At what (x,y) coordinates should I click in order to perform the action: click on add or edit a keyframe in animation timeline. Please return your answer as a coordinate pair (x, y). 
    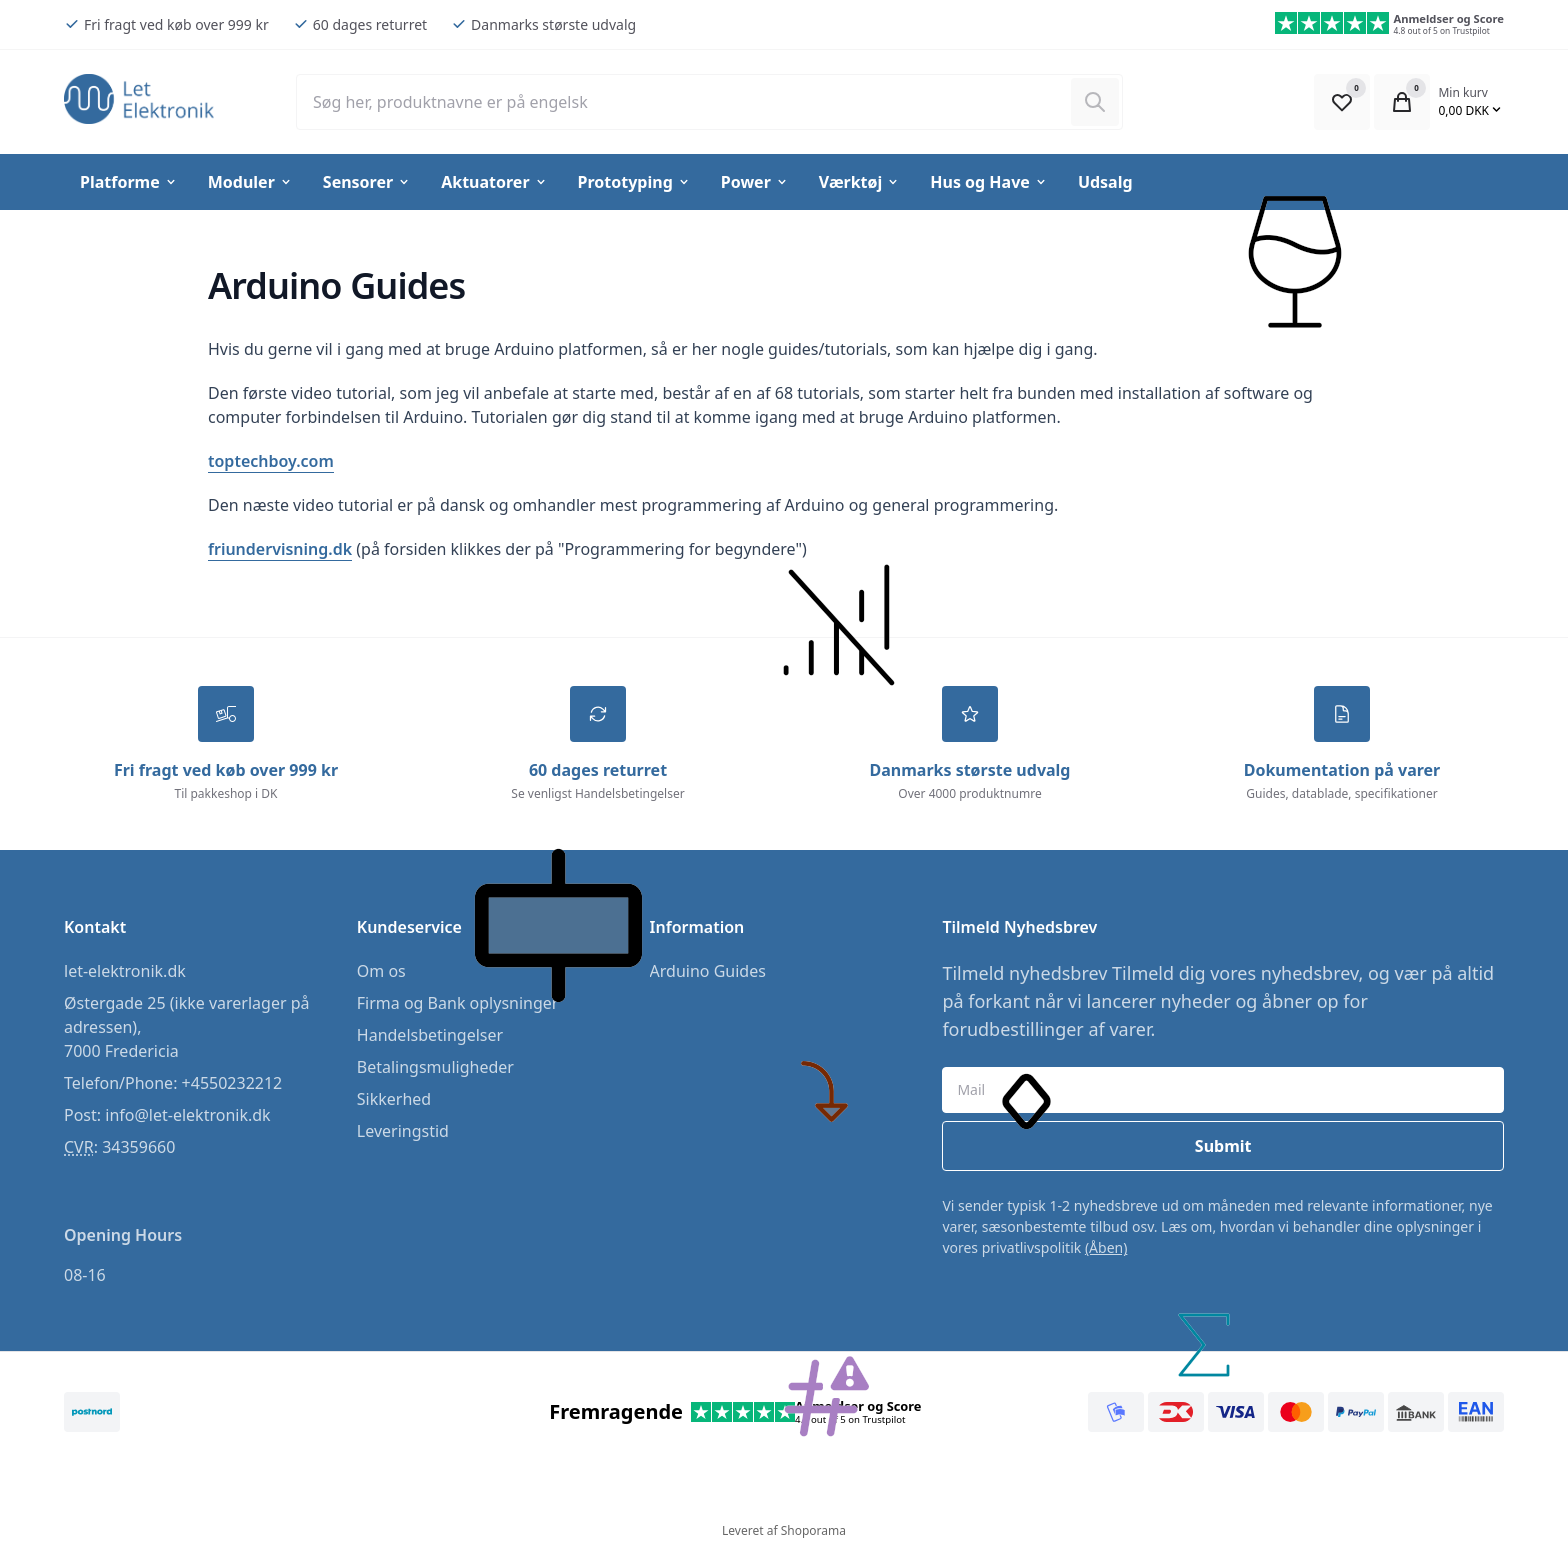
    Looking at the image, I should click on (1026, 1101).